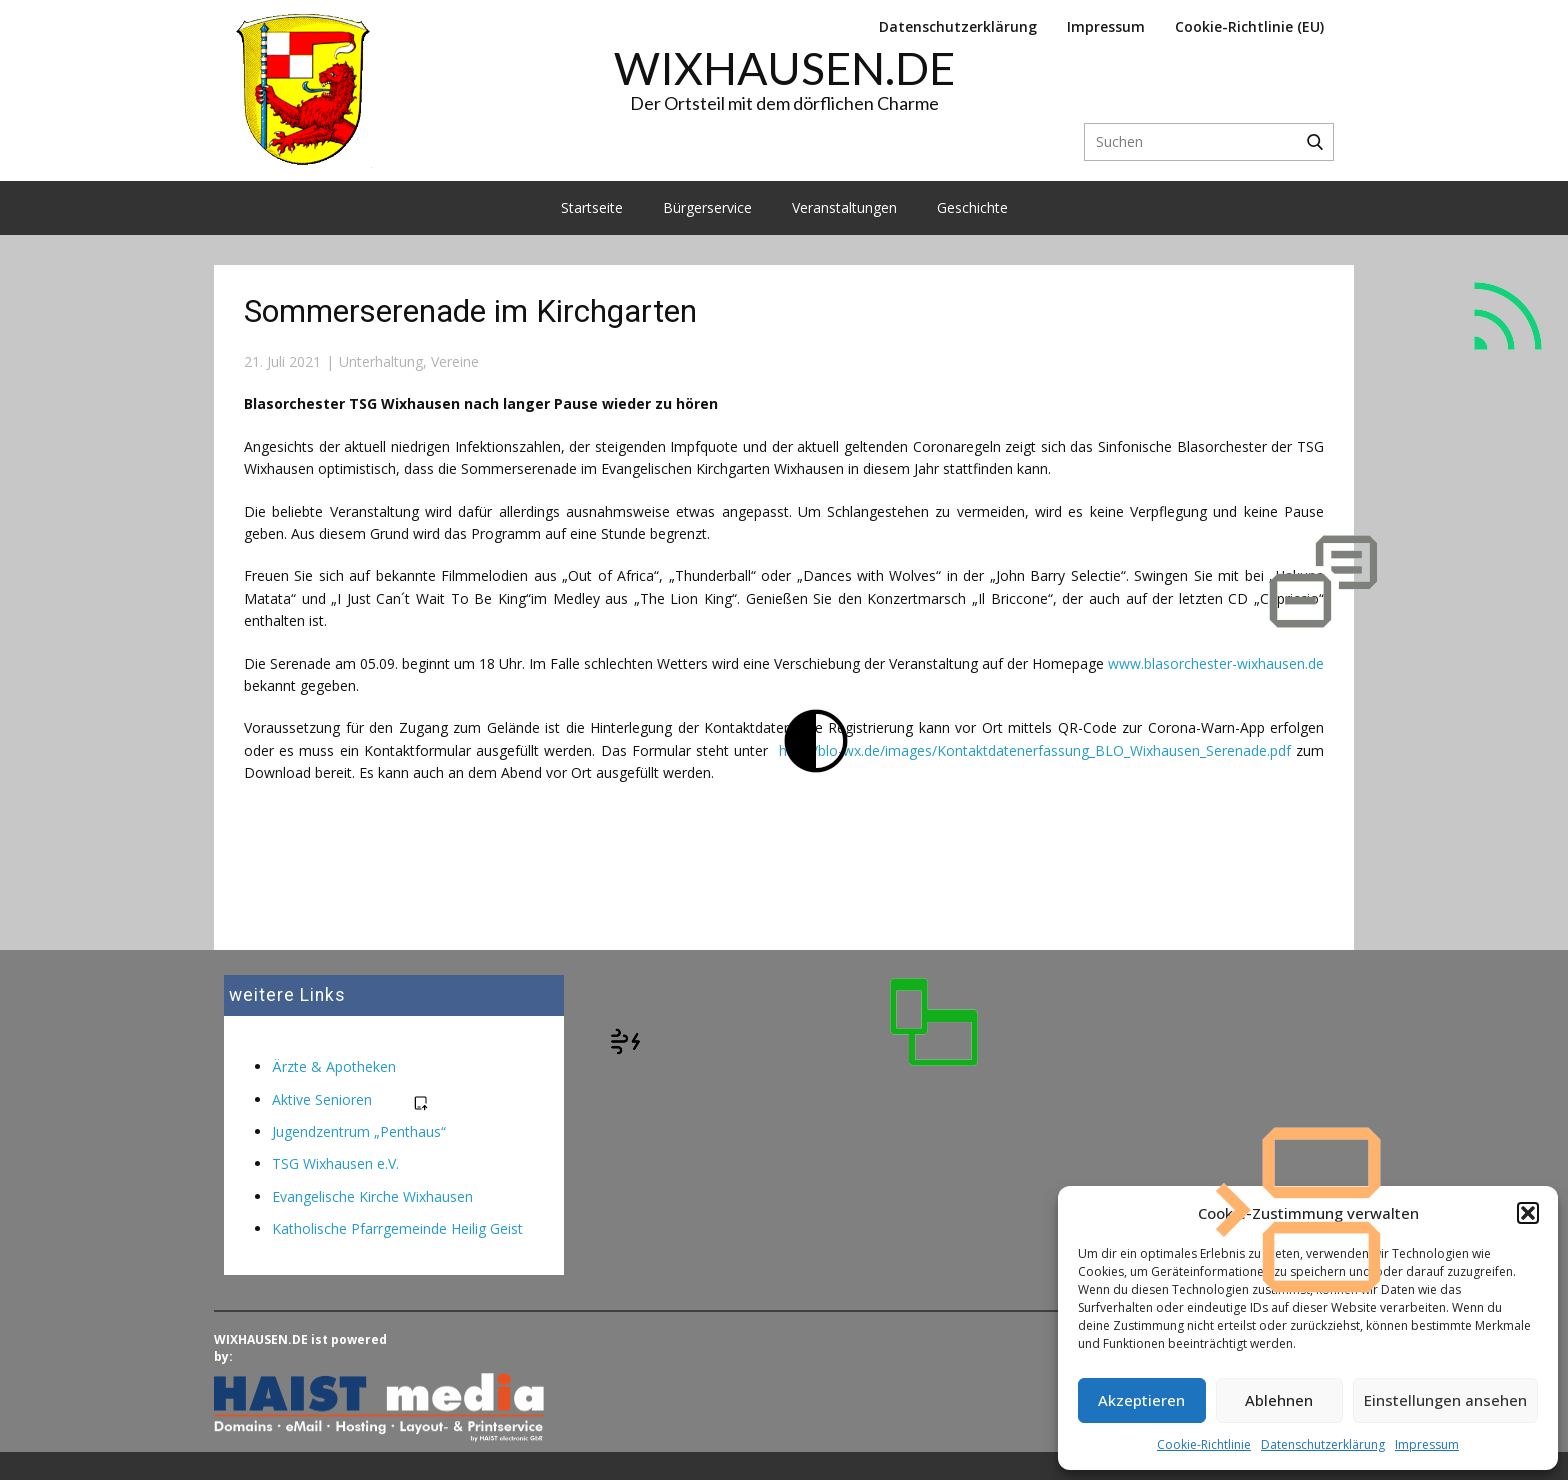  What do you see at coordinates (934, 1022) in the screenshot?
I see `toggle editor layout arrangement` at bounding box center [934, 1022].